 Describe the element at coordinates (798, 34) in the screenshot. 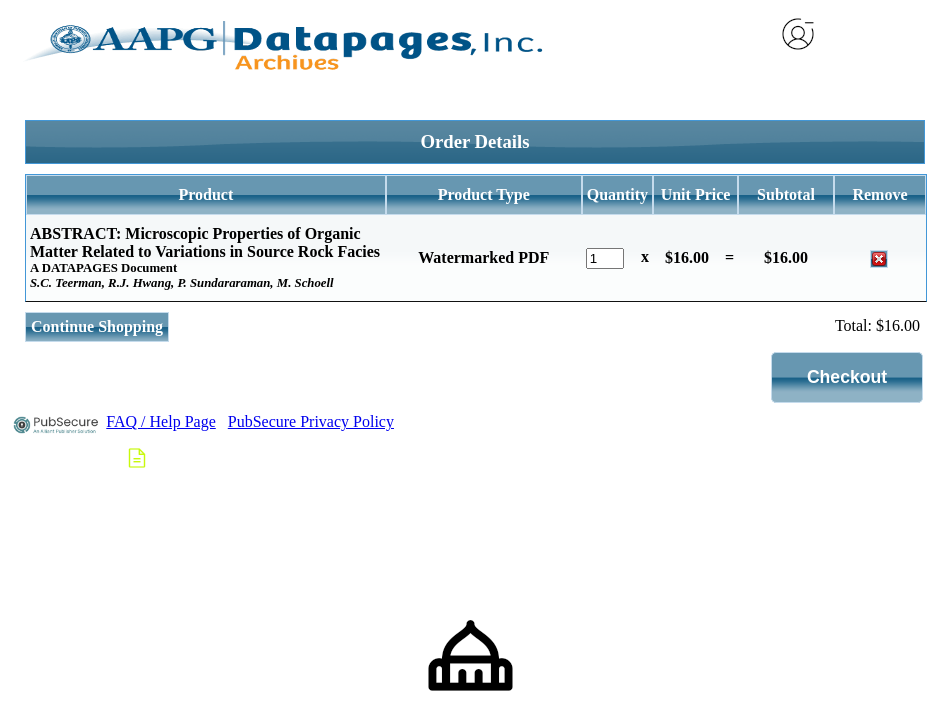

I see `remove a user from your contacts` at that location.